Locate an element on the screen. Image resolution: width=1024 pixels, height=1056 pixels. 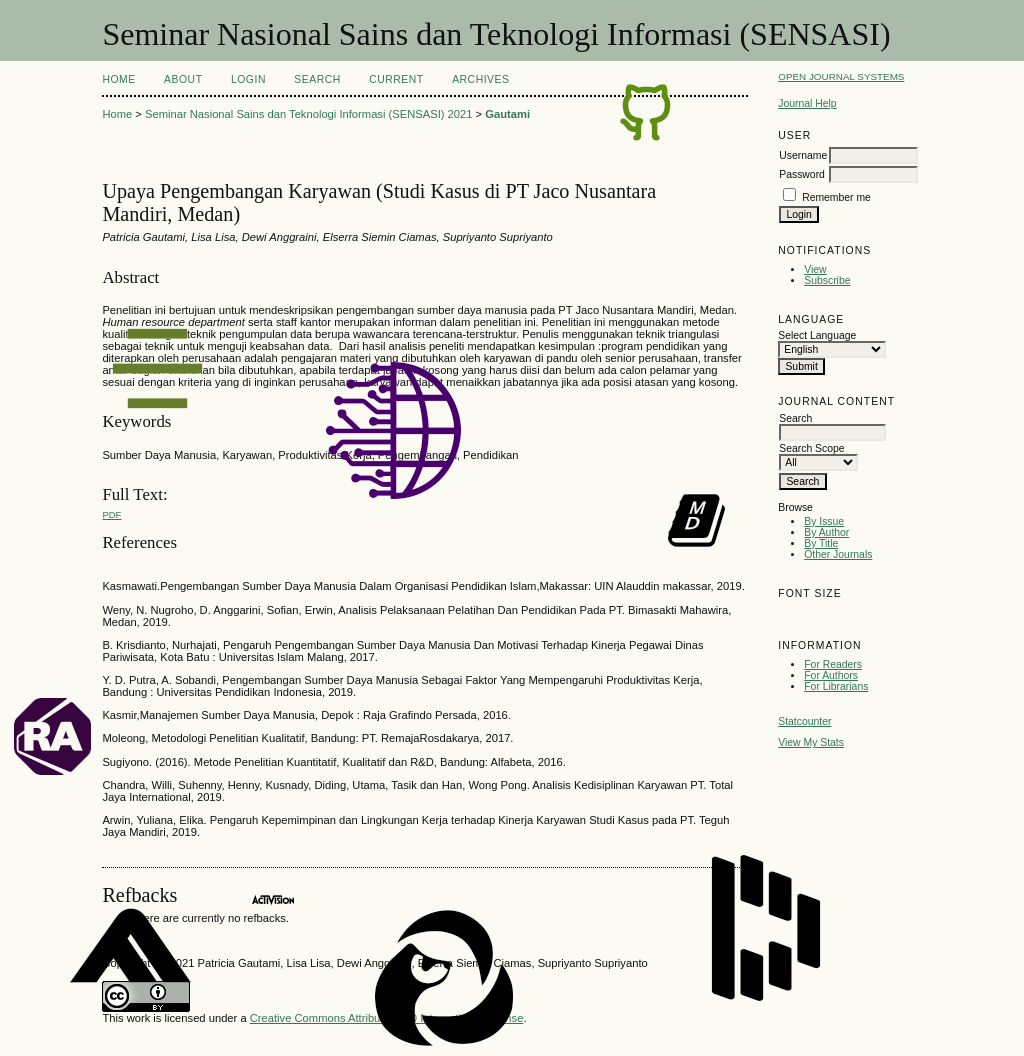
FerretDB brand logo is located at coordinates (444, 978).